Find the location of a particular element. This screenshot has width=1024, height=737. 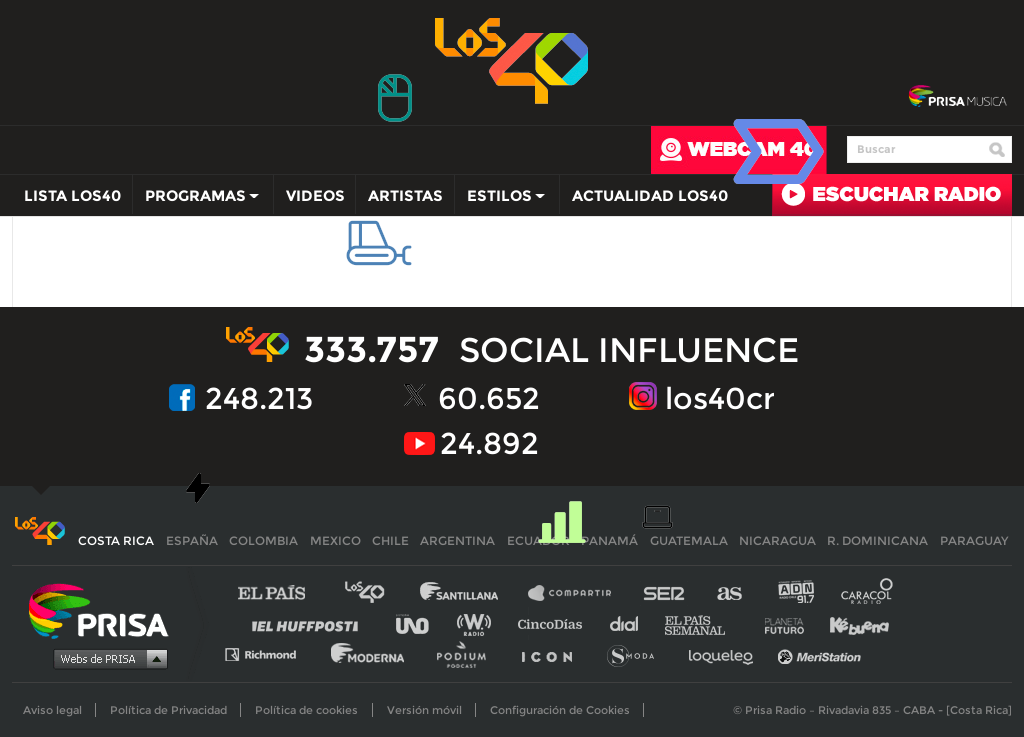

switch to desktop or laptop view is located at coordinates (657, 516).